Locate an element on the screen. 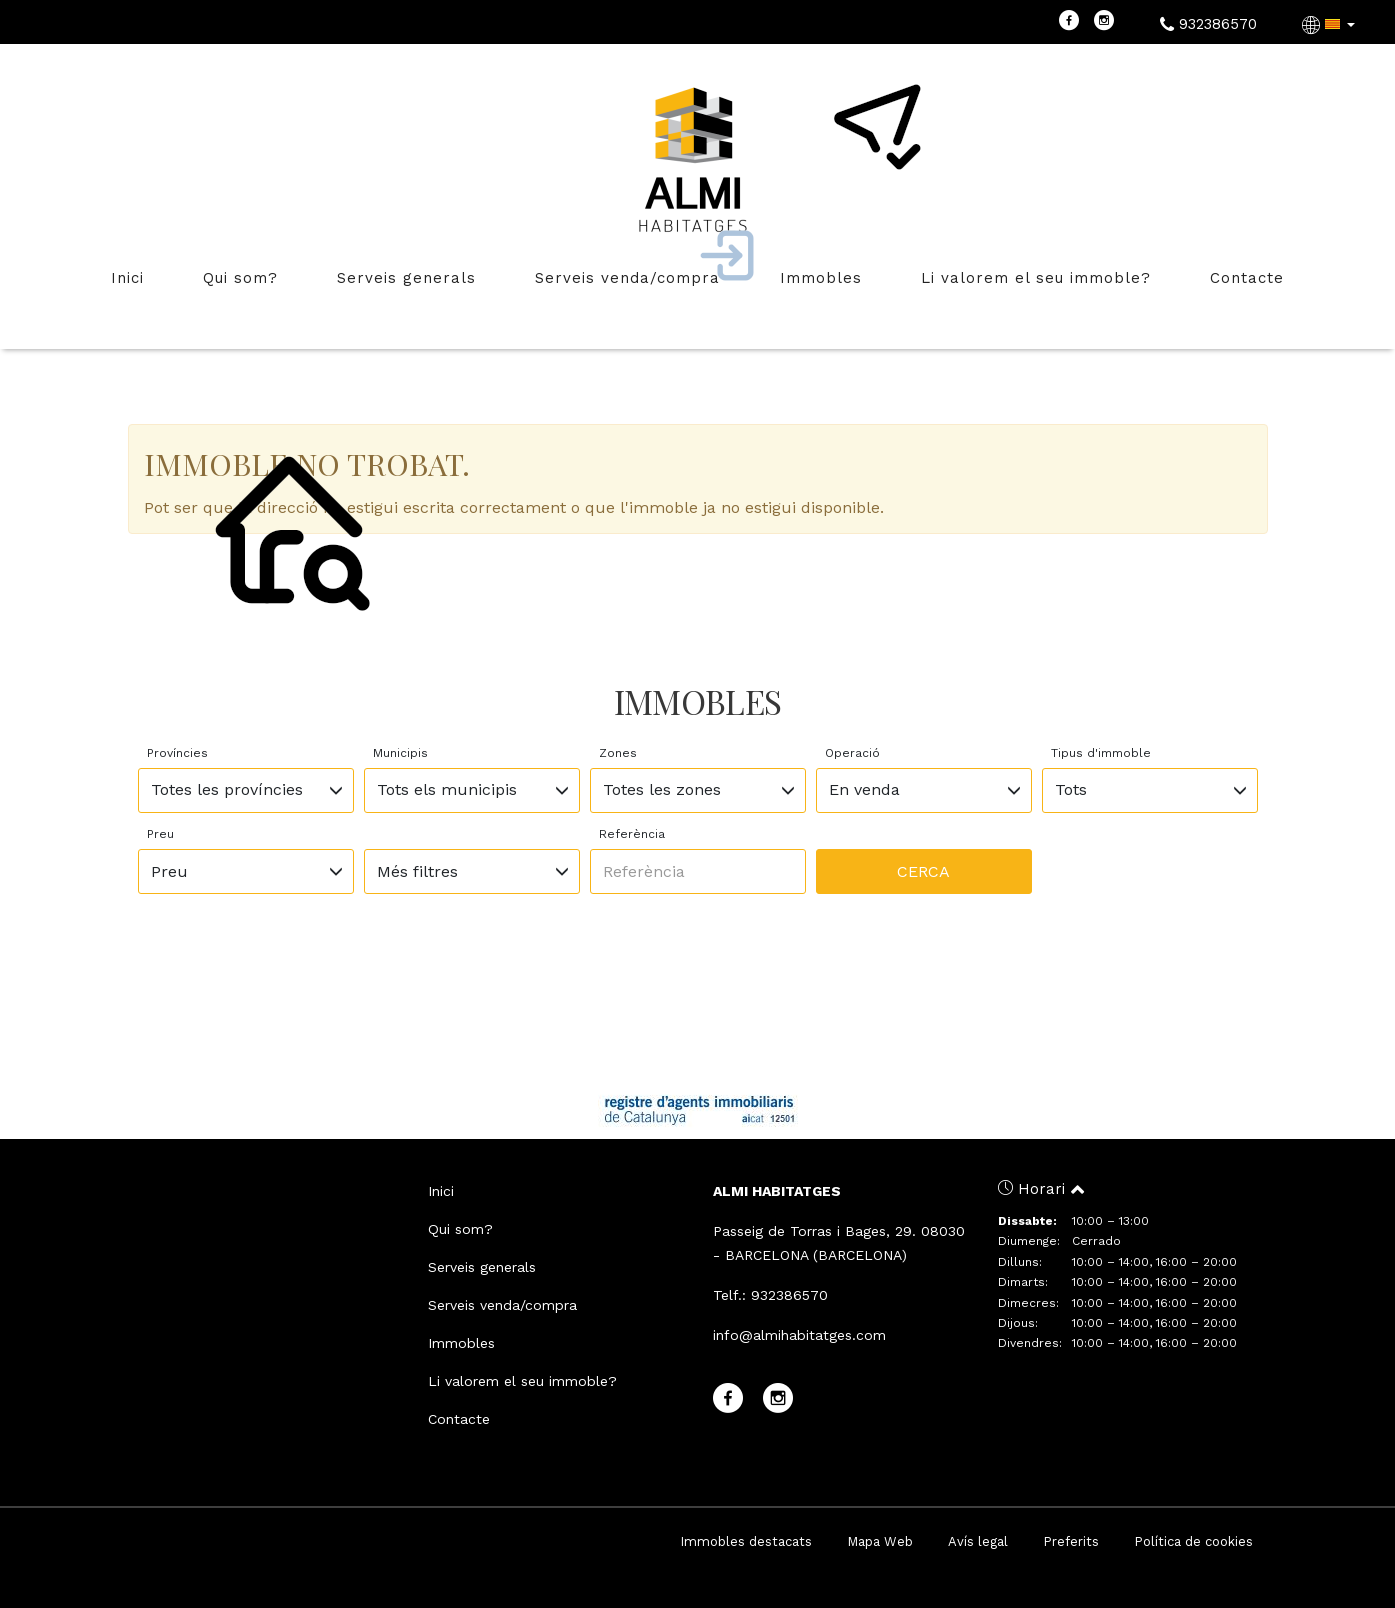 This screenshot has width=1395, height=1608. log in to your account is located at coordinates (728, 255).